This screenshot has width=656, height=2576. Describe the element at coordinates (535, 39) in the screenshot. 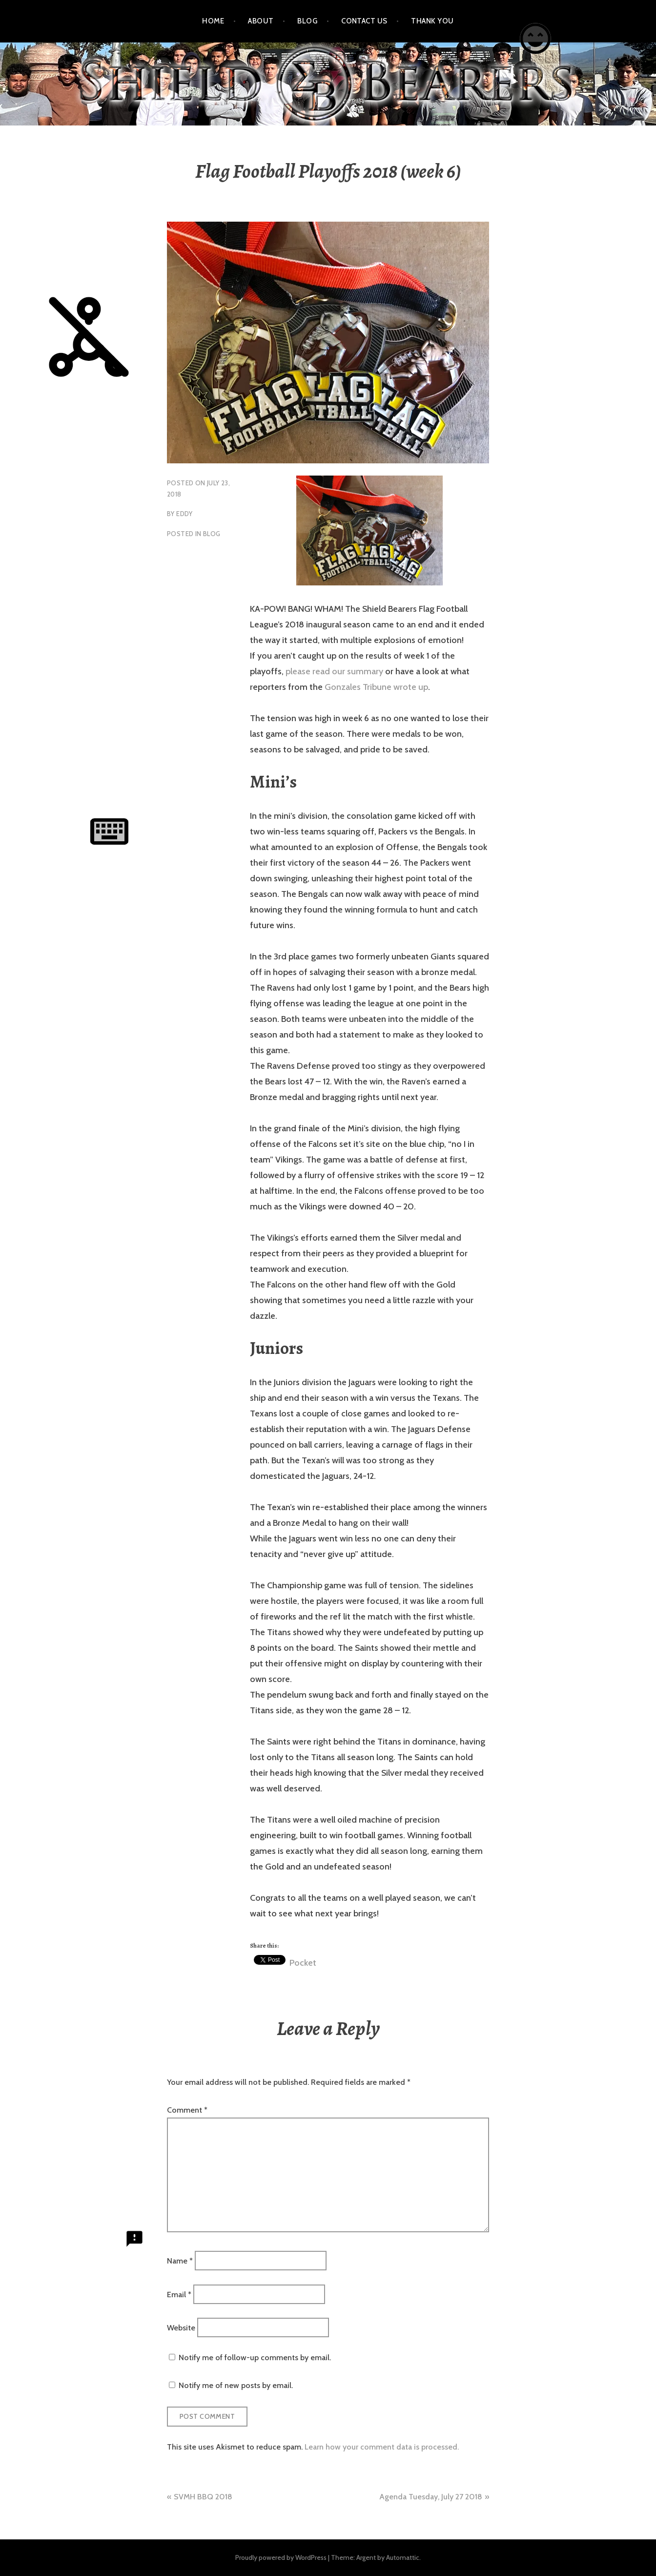

I see `rate your experience as very satisfied` at that location.